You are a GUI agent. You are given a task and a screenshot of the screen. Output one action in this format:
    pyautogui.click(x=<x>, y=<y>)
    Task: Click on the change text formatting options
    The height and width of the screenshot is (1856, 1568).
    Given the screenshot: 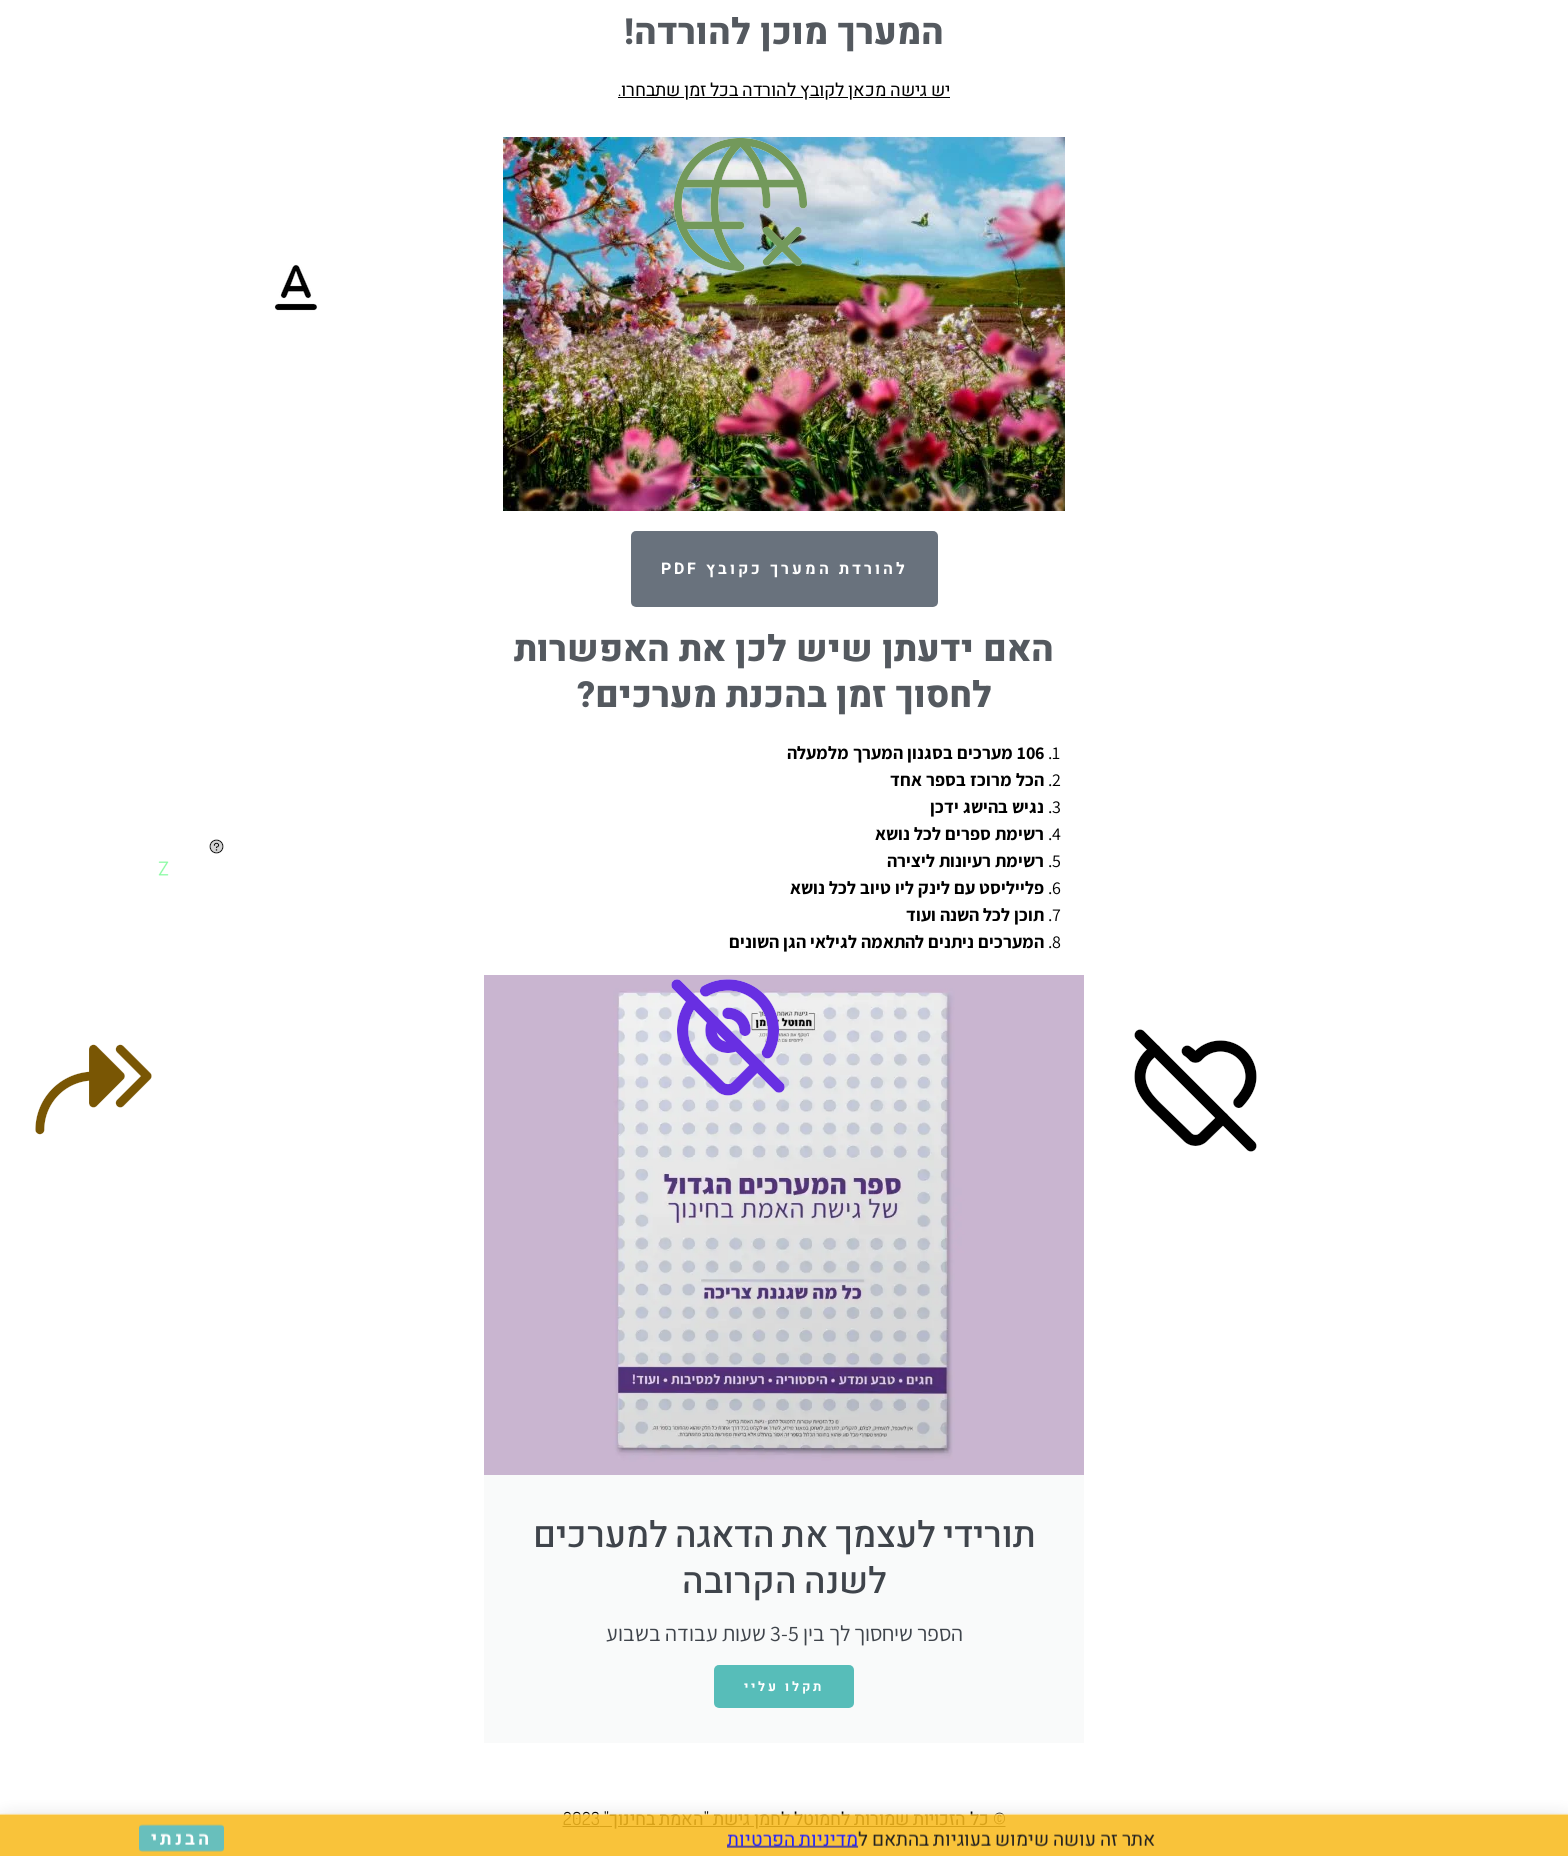 What is the action you would take?
    pyautogui.click(x=296, y=289)
    